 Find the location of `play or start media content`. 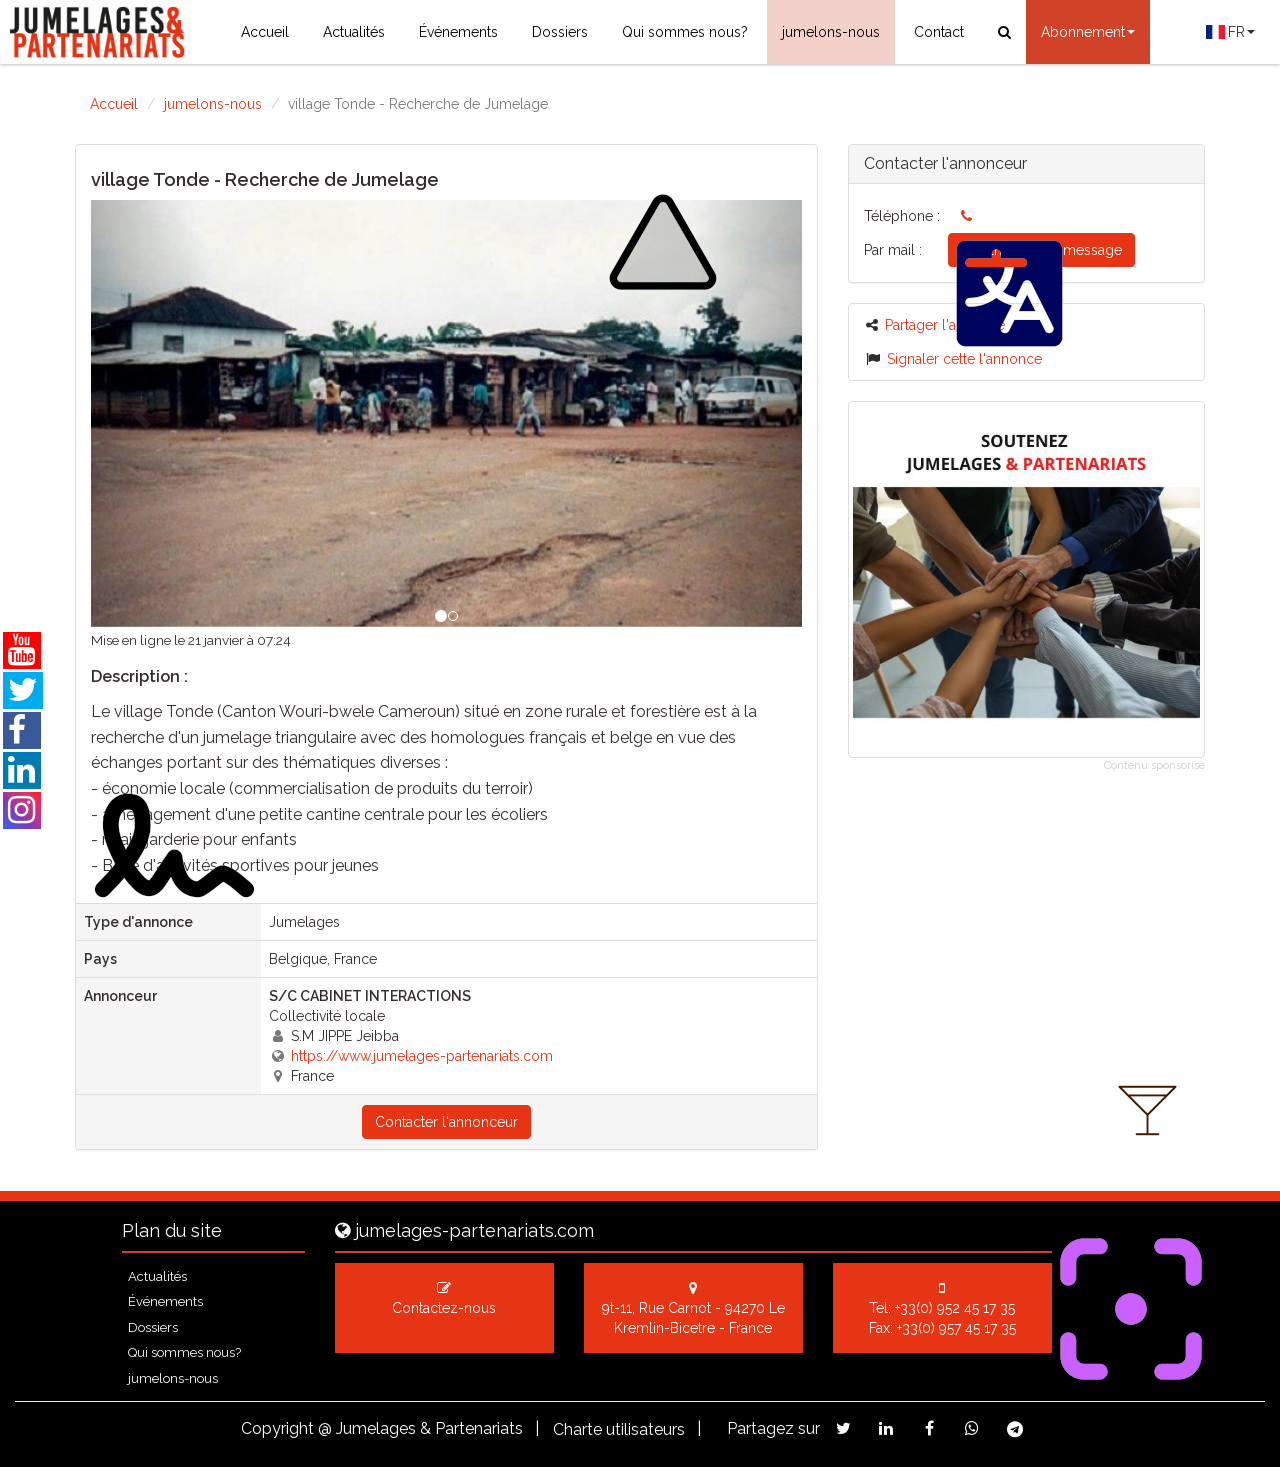

play or start media content is located at coordinates (663, 244).